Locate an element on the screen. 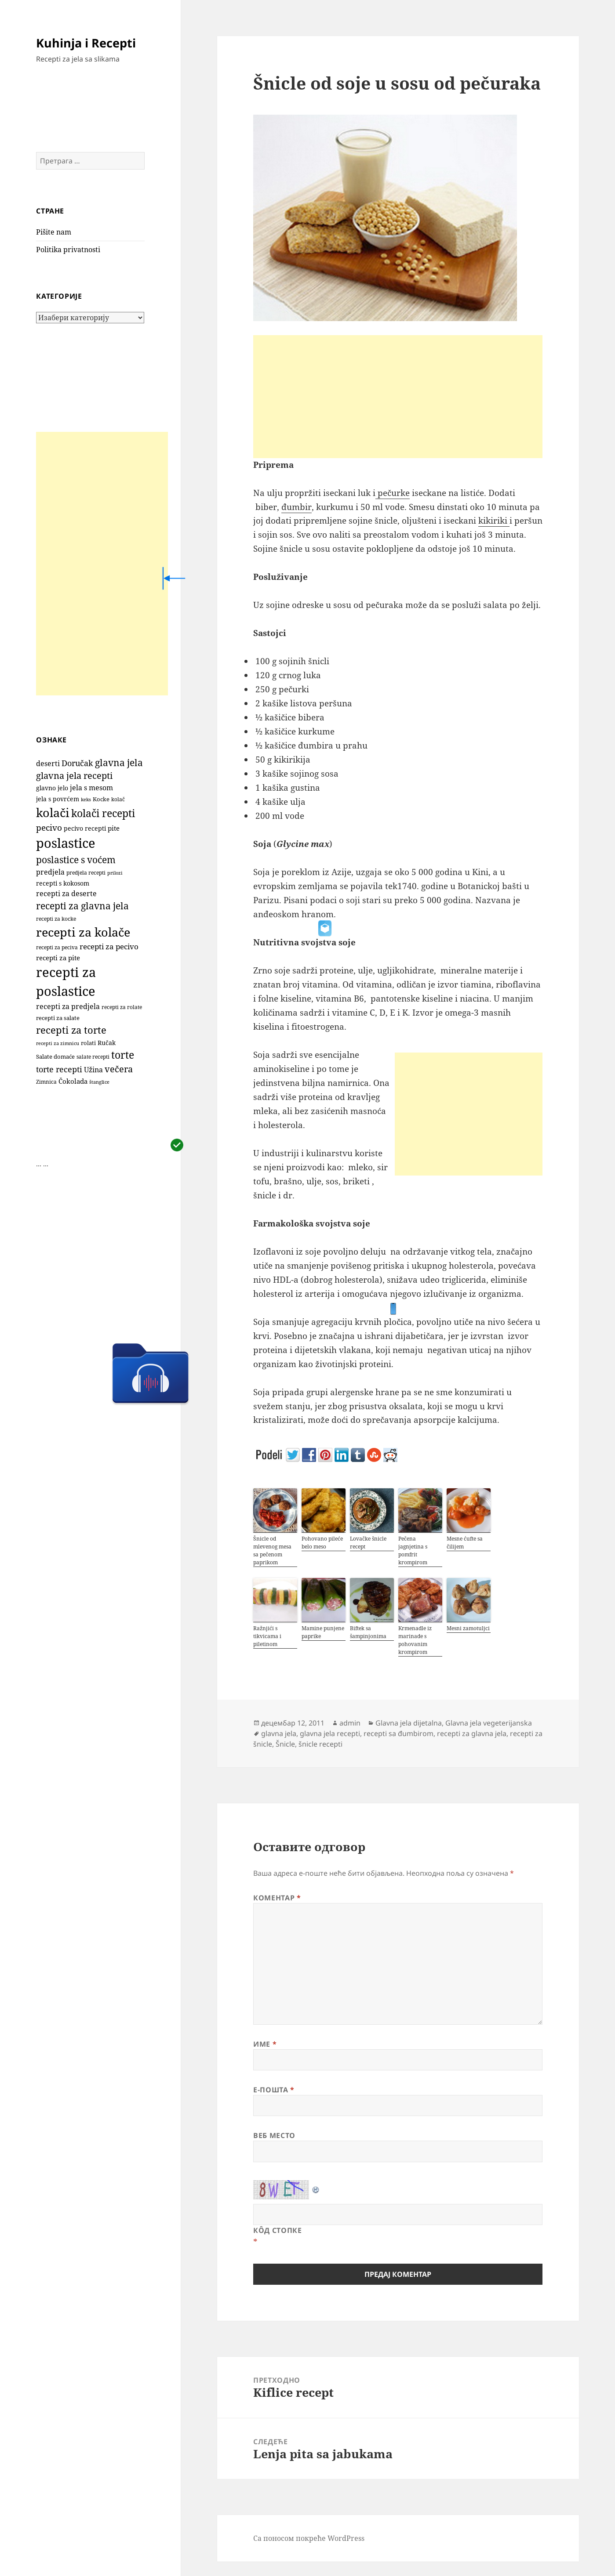  a flatpak application package file is located at coordinates (325, 928).